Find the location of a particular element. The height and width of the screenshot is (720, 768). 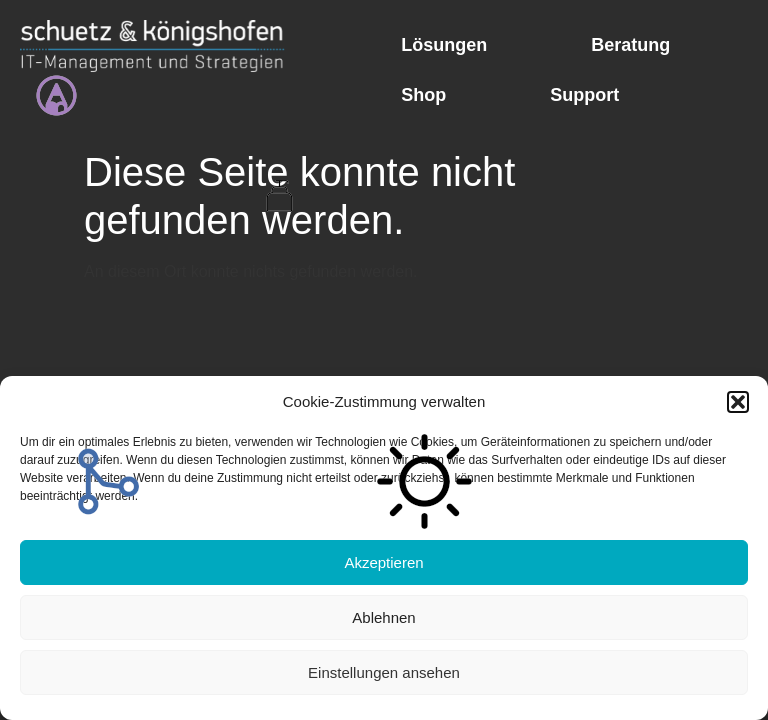

merge branches in version control is located at coordinates (103, 481).